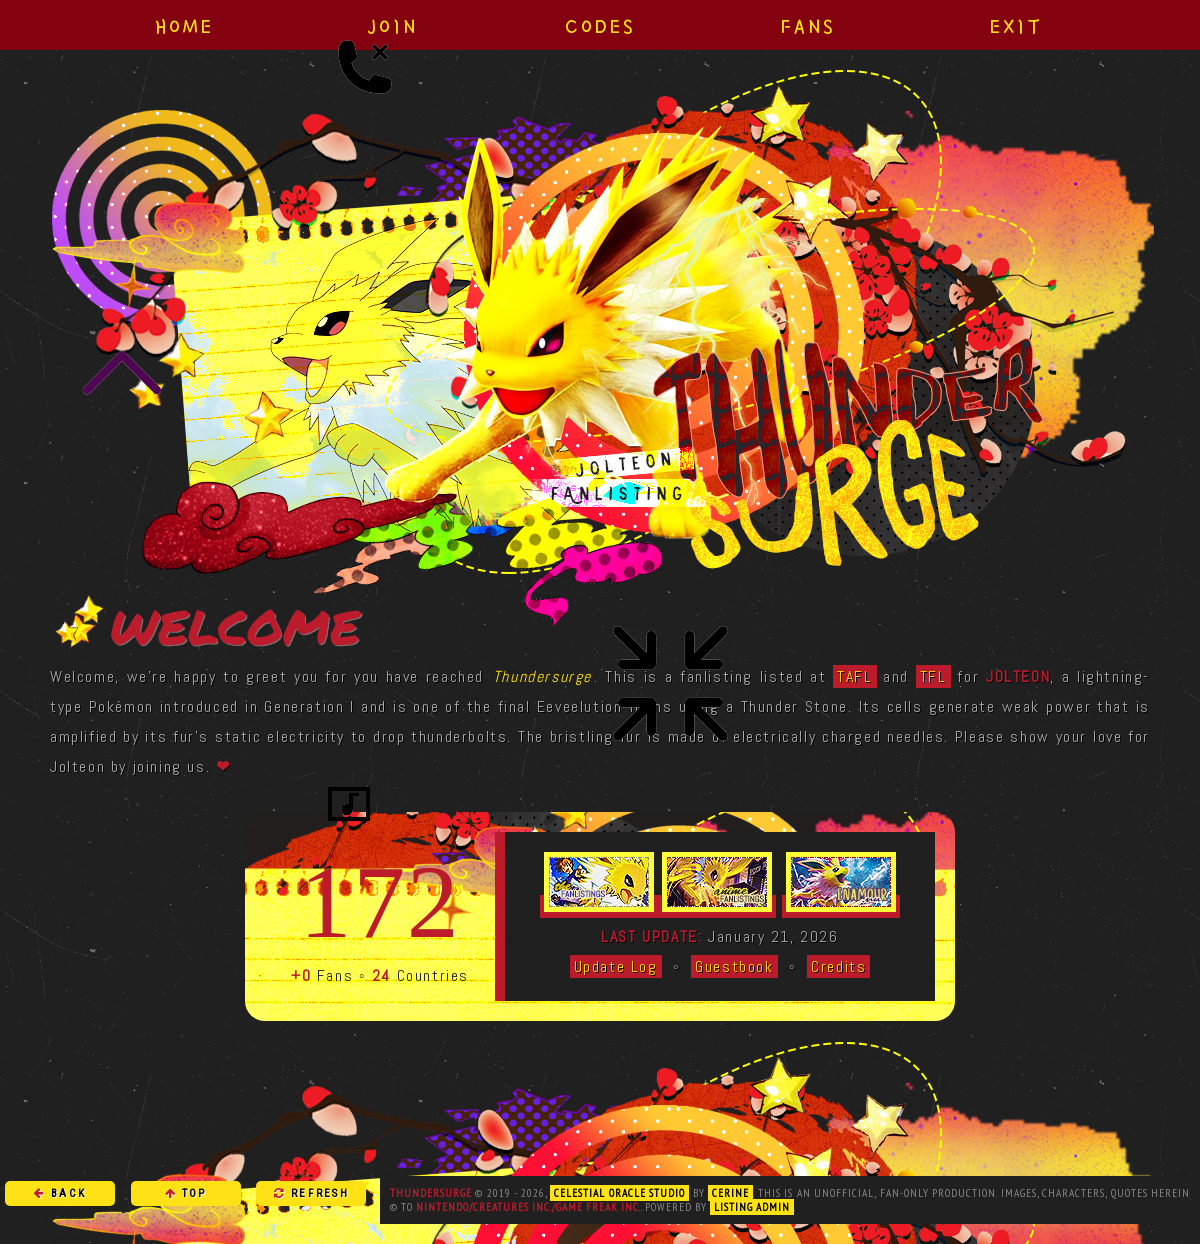  I want to click on collapse an expanded section, so click(122, 372).